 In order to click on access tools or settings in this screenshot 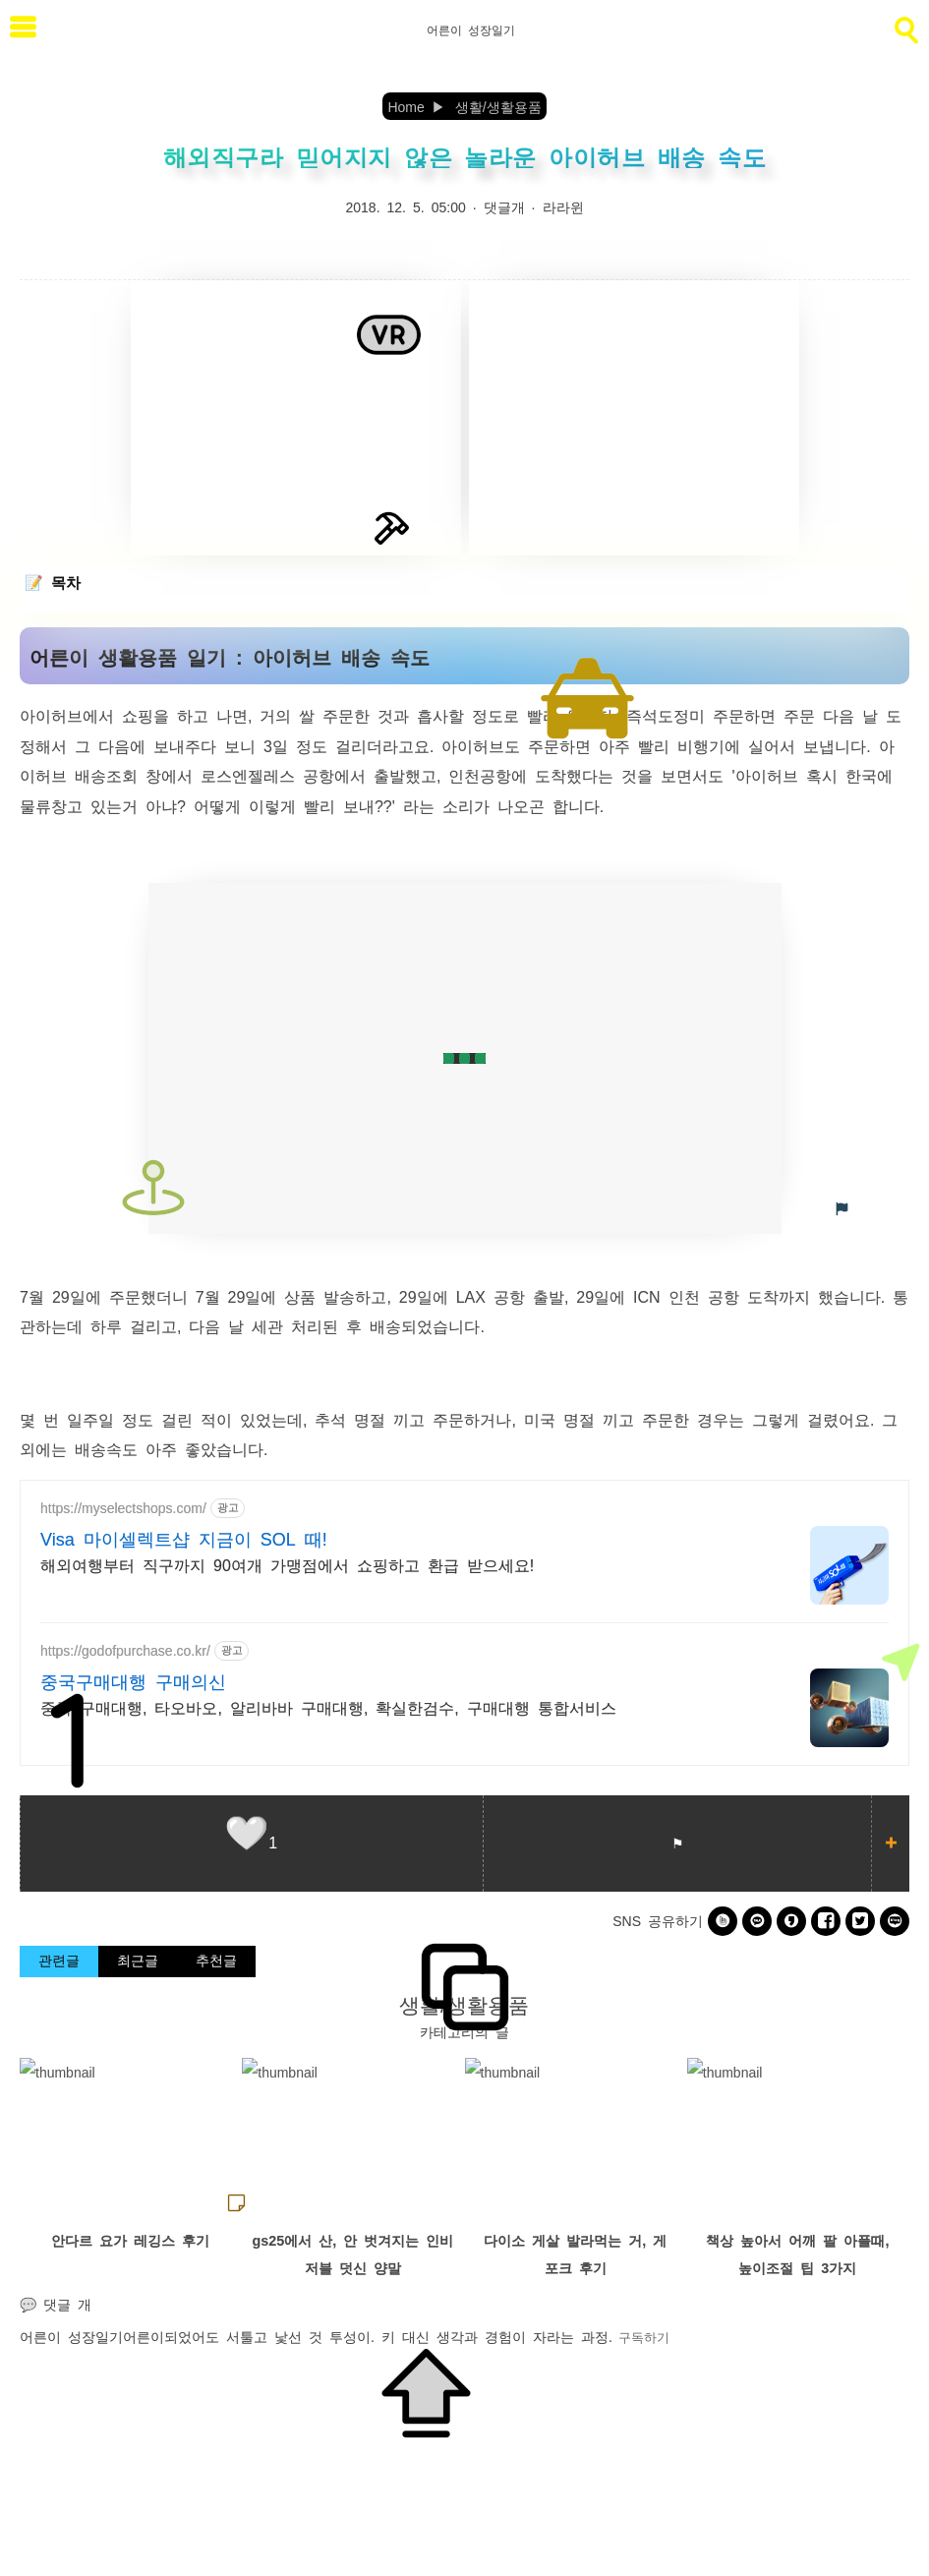, I will do `click(390, 529)`.